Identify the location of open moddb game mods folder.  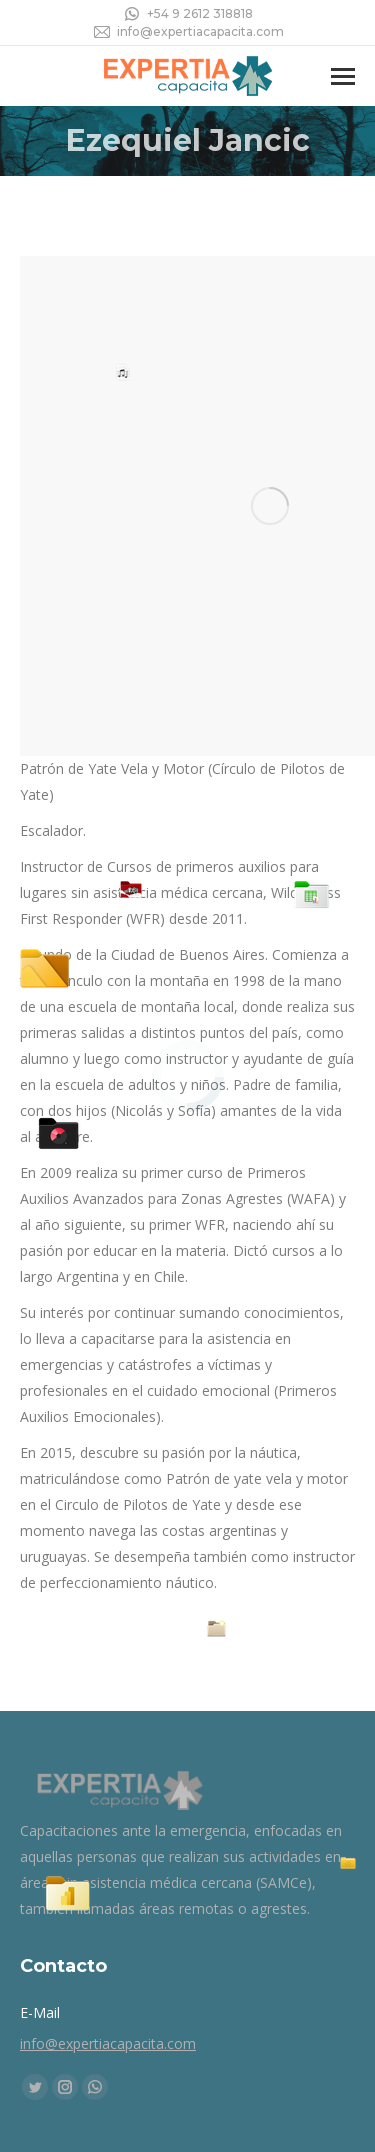
(131, 890).